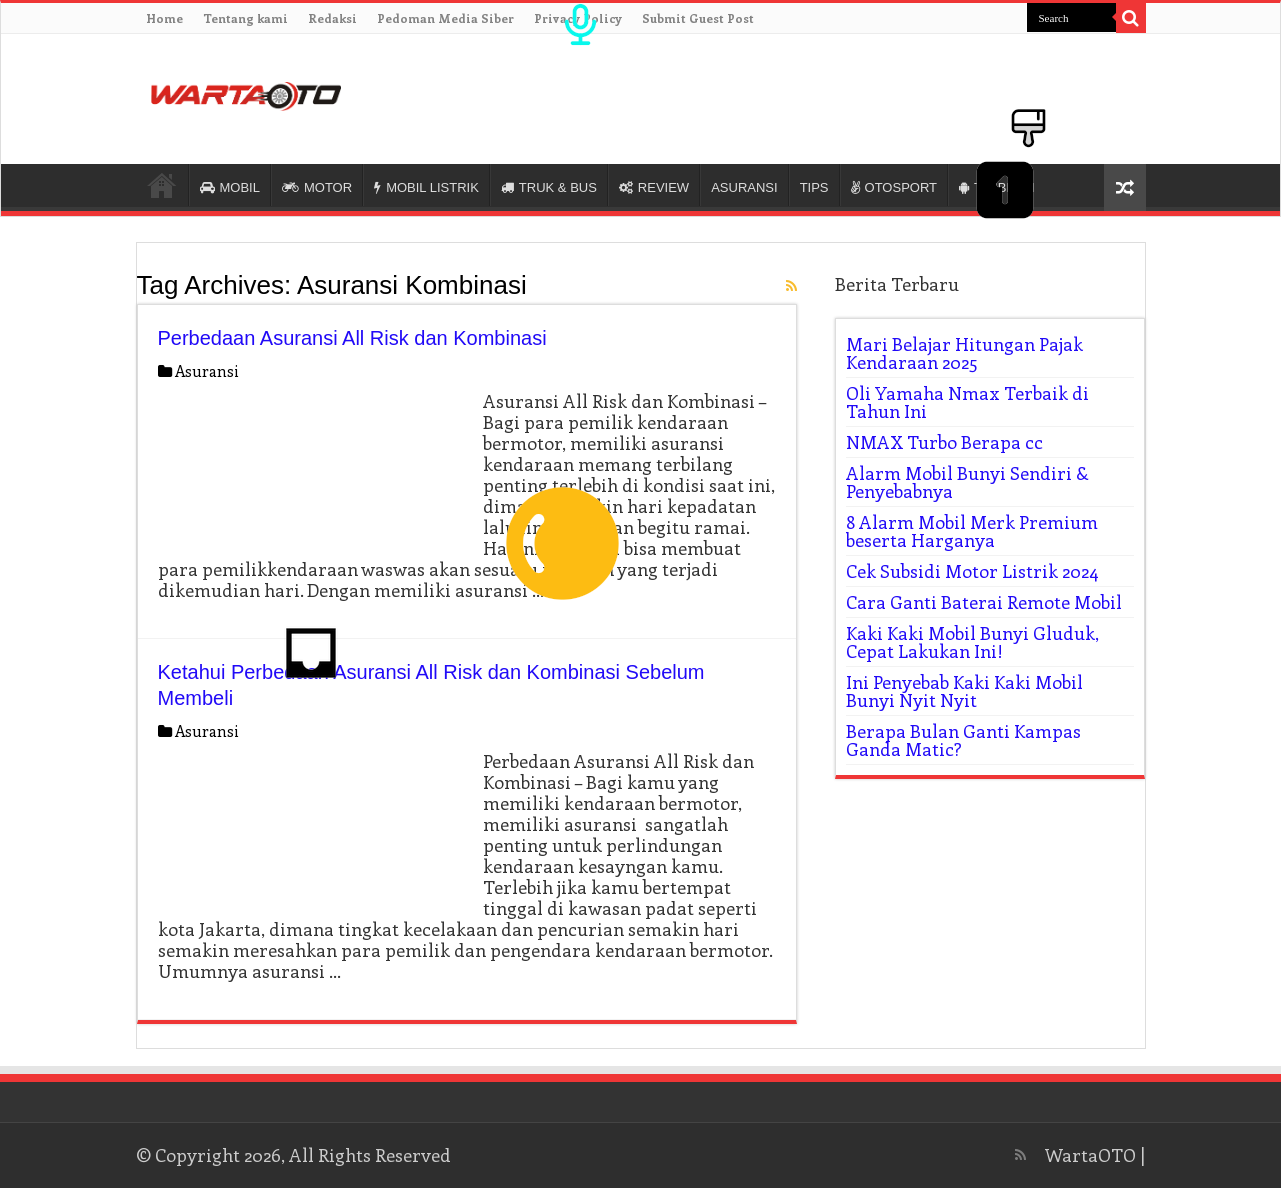 This screenshot has height=1188, width=1281. I want to click on apply inner shadow effect to the left side, so click(562, 543).